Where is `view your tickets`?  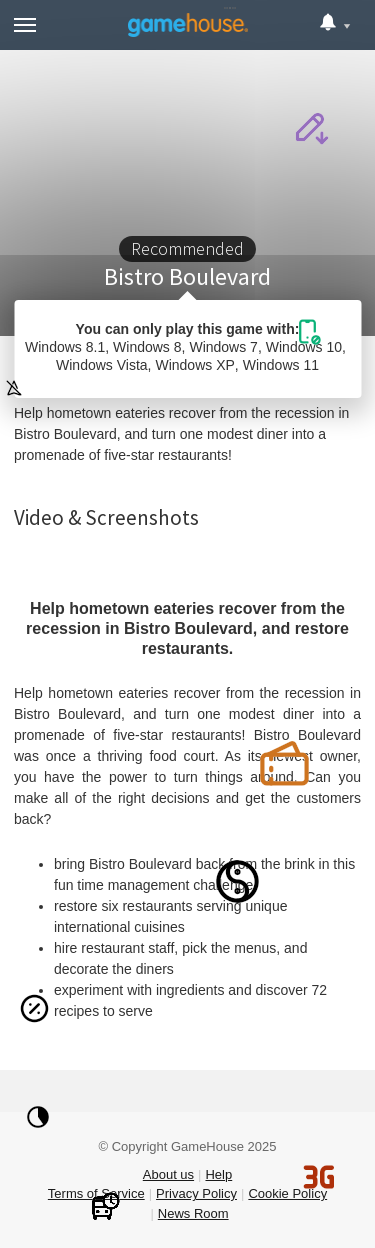
view your tickets is located at coordinates (284, 763).